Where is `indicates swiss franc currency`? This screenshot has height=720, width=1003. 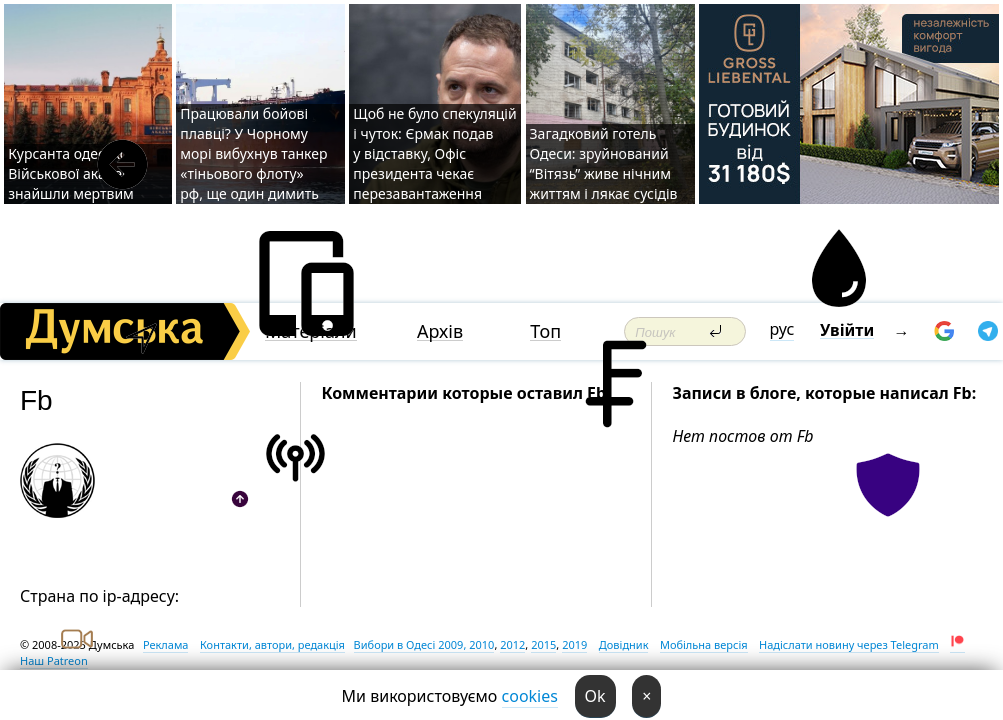 indicates swiss franc currency is located at coordinates (616, 384).